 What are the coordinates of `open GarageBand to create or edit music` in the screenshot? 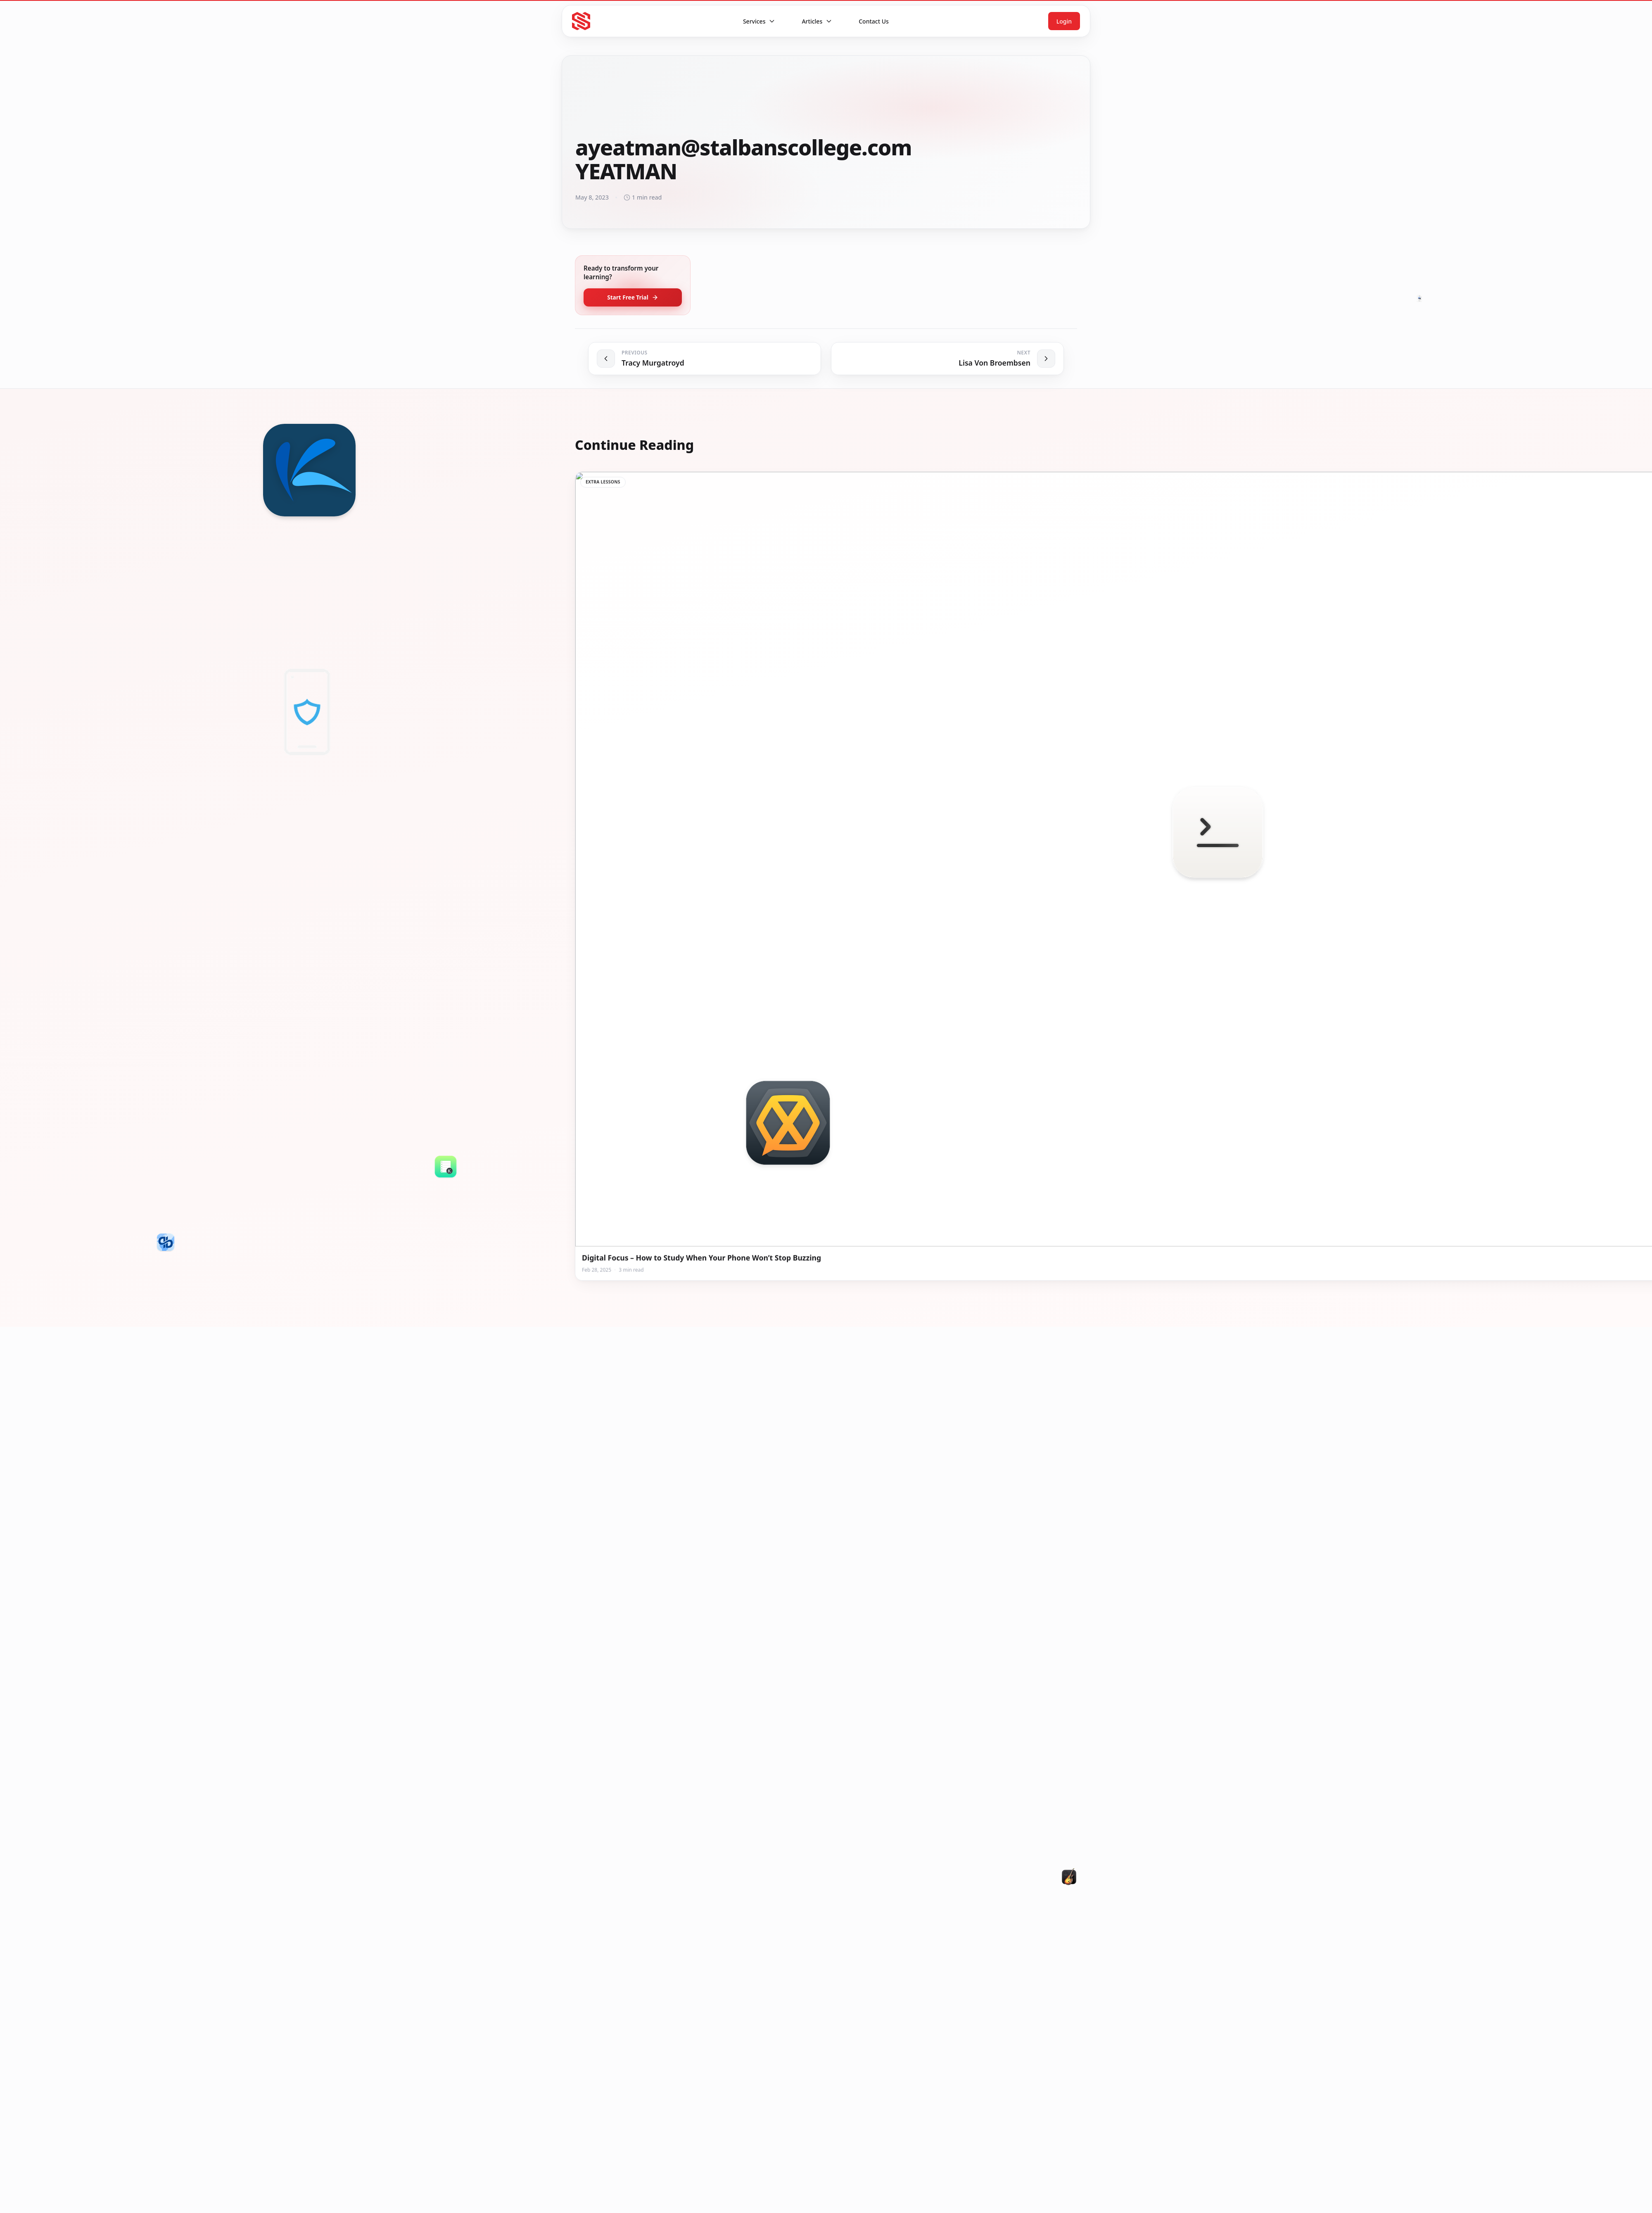 It's located at (1069, 1877).